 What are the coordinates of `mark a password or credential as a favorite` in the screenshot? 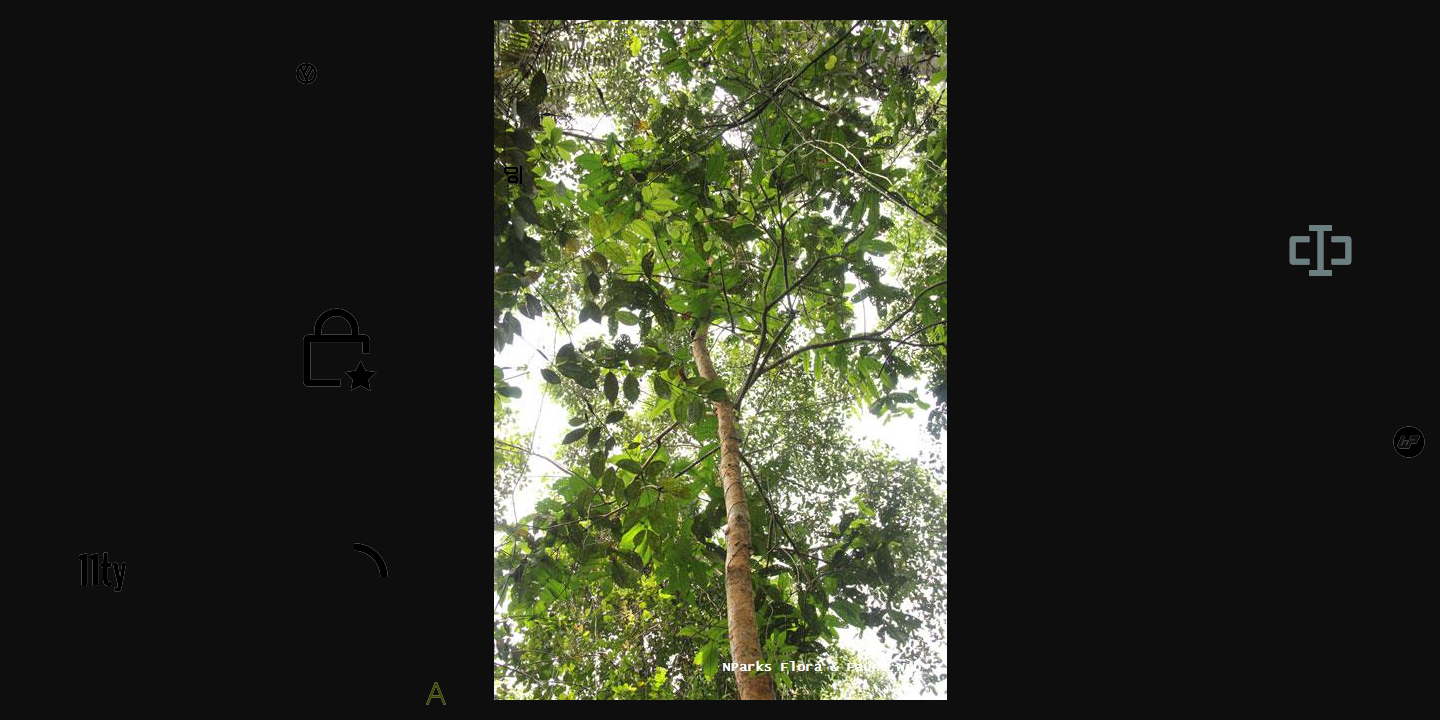 It's located at (336, 349).